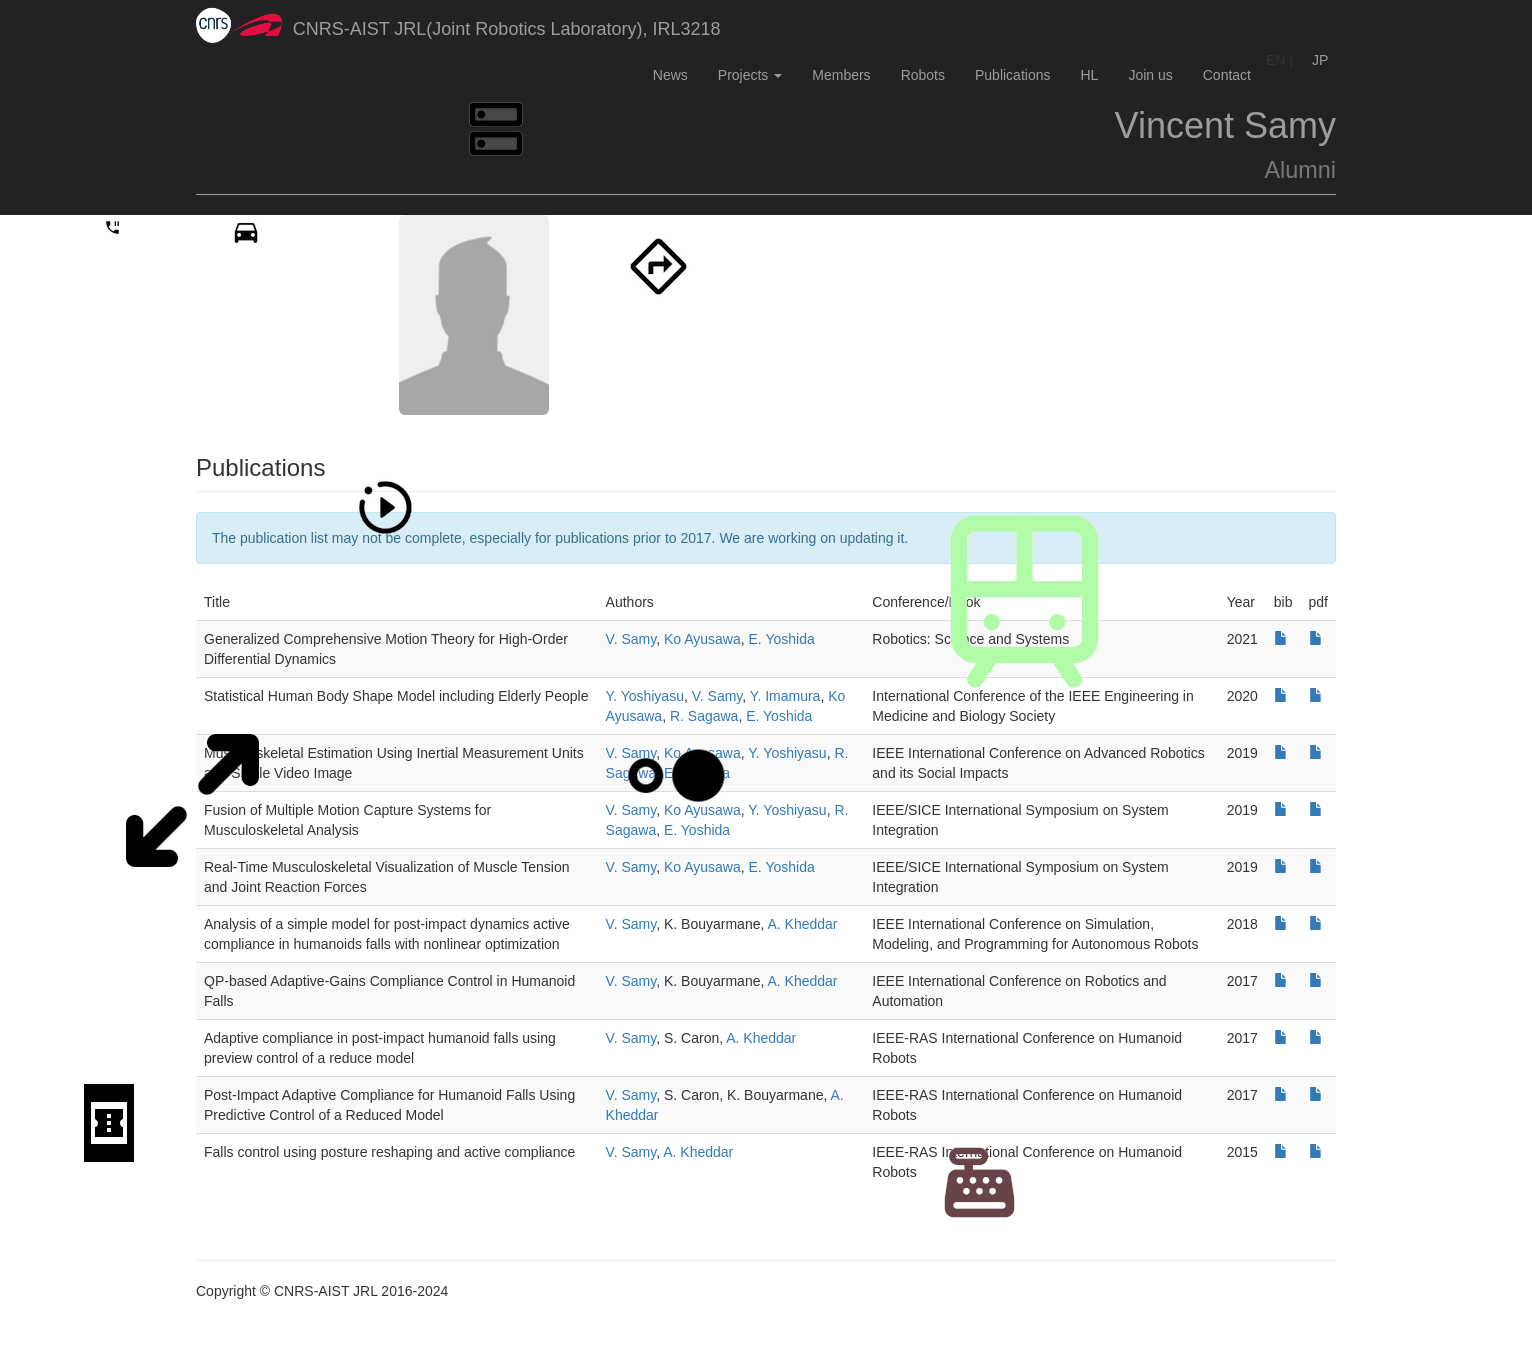  Describe the element at coordinates (112, 227) in the screenshot. I see `call on hold` at that location.